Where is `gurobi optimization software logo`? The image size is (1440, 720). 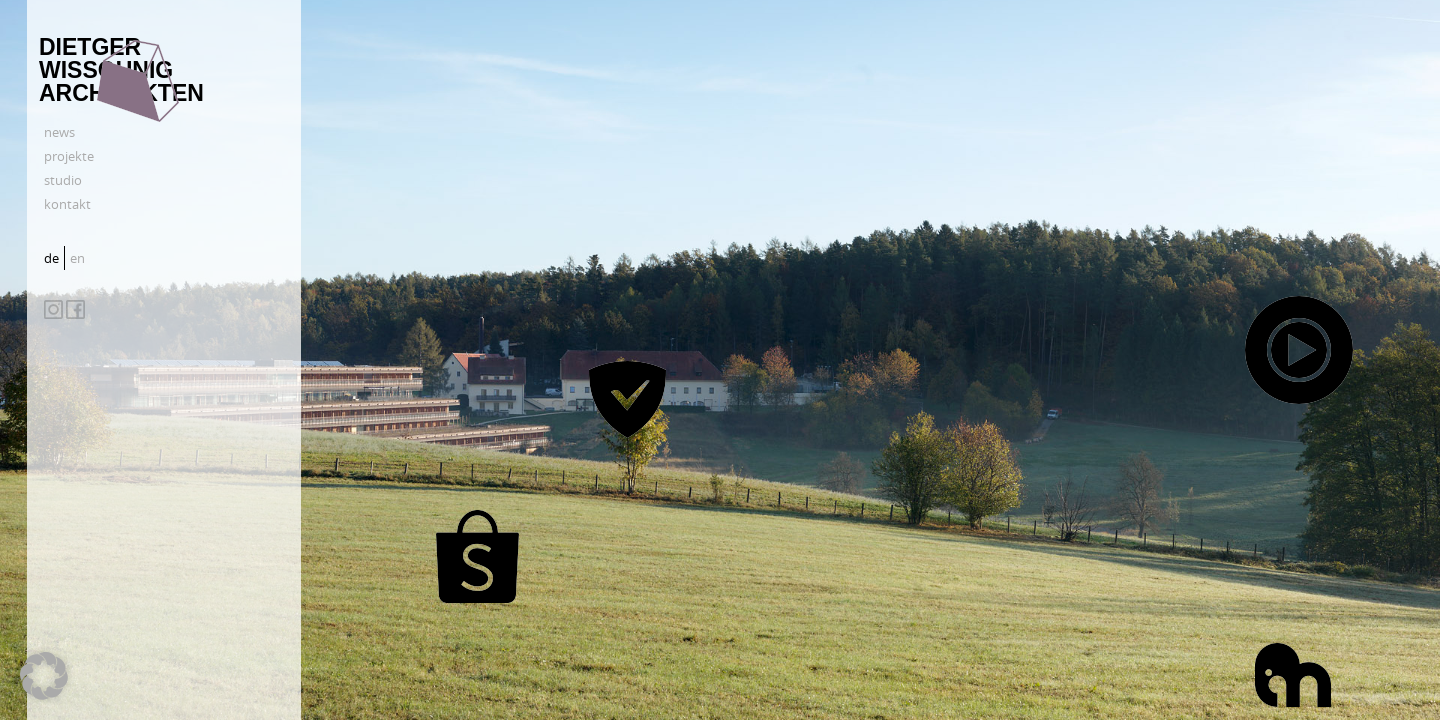
gurobi optimization software logo is located at coordinates (138, 81).